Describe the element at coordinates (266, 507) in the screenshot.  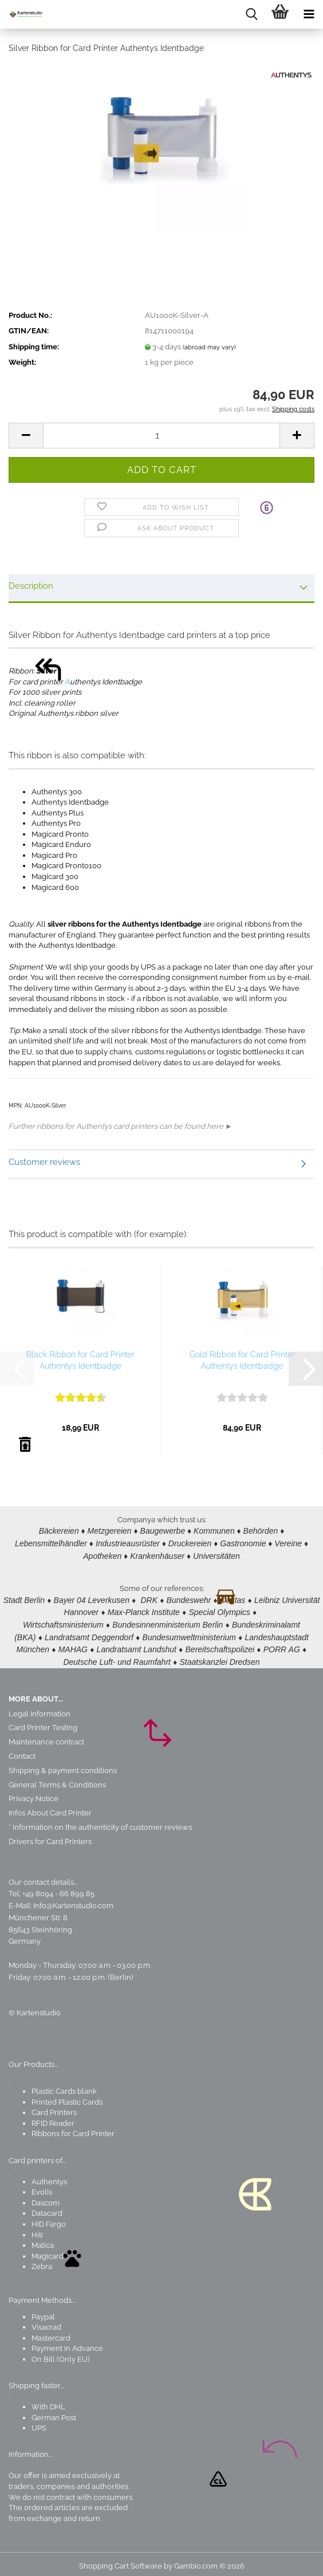
I see `indicates step 6 in a multi-step process` at that location.